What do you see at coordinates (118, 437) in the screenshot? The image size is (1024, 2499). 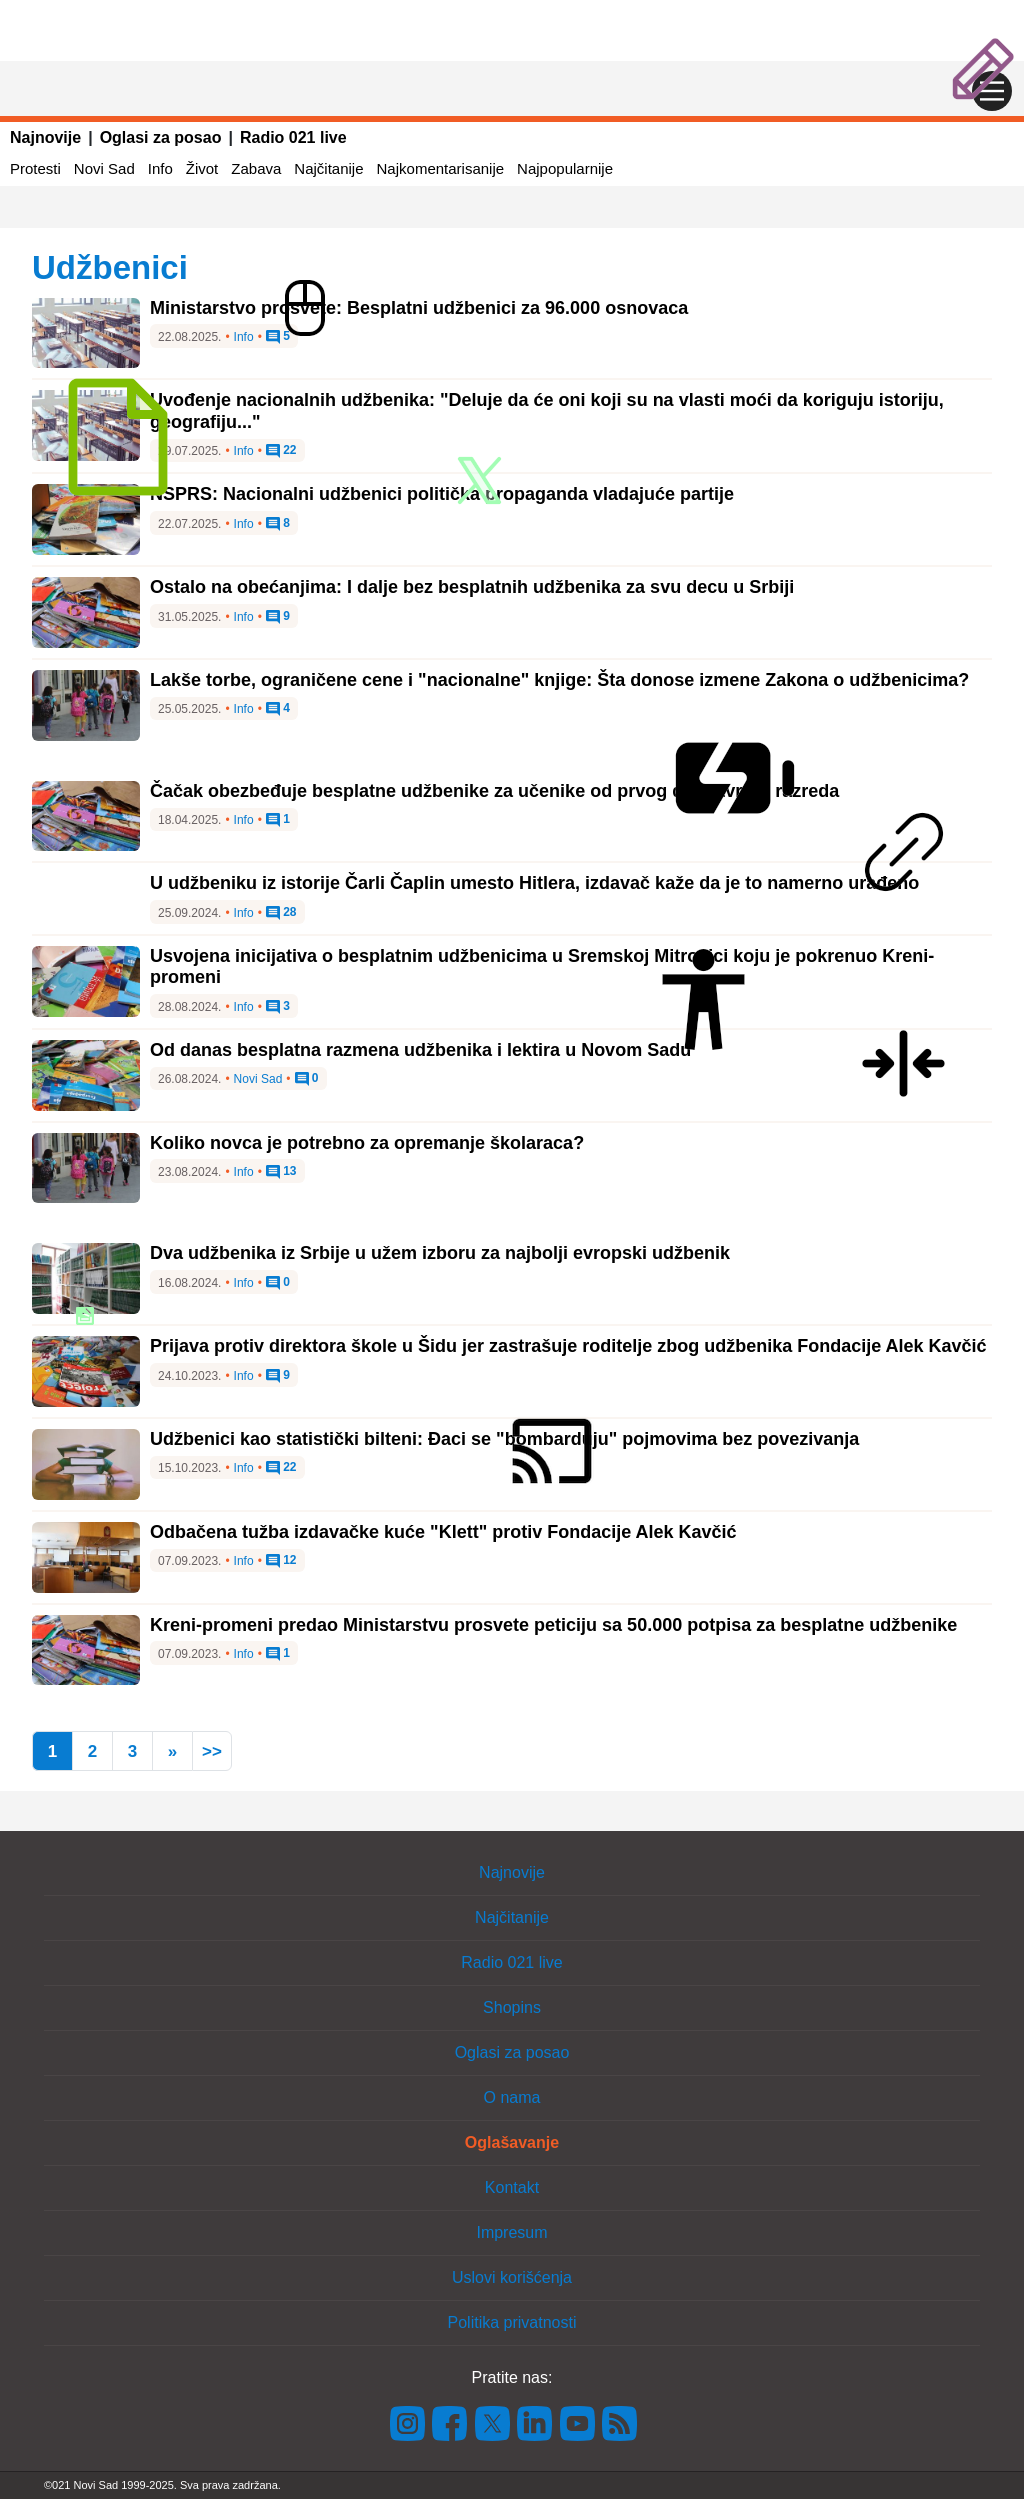 I see `view or open a document` at bounding box center [118, 437].